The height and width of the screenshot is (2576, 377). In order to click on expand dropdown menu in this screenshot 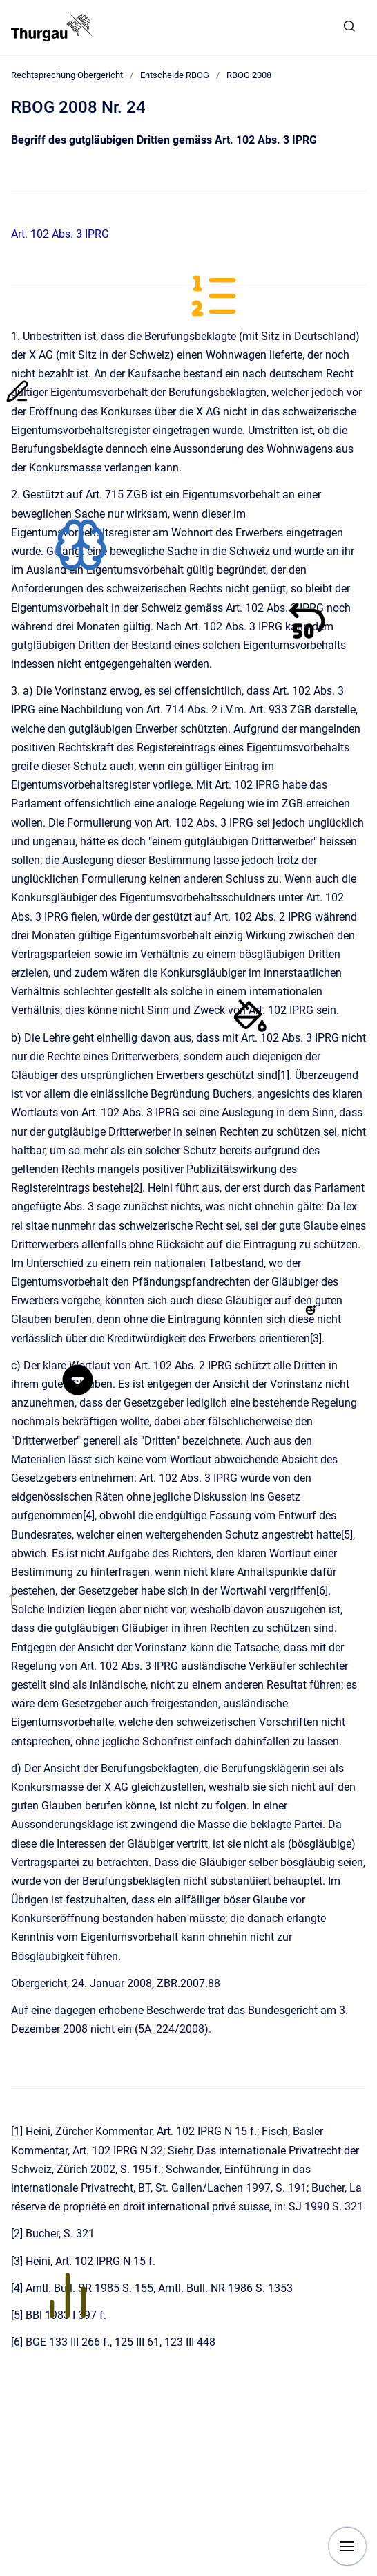, I will do `click(77, 1380)`.